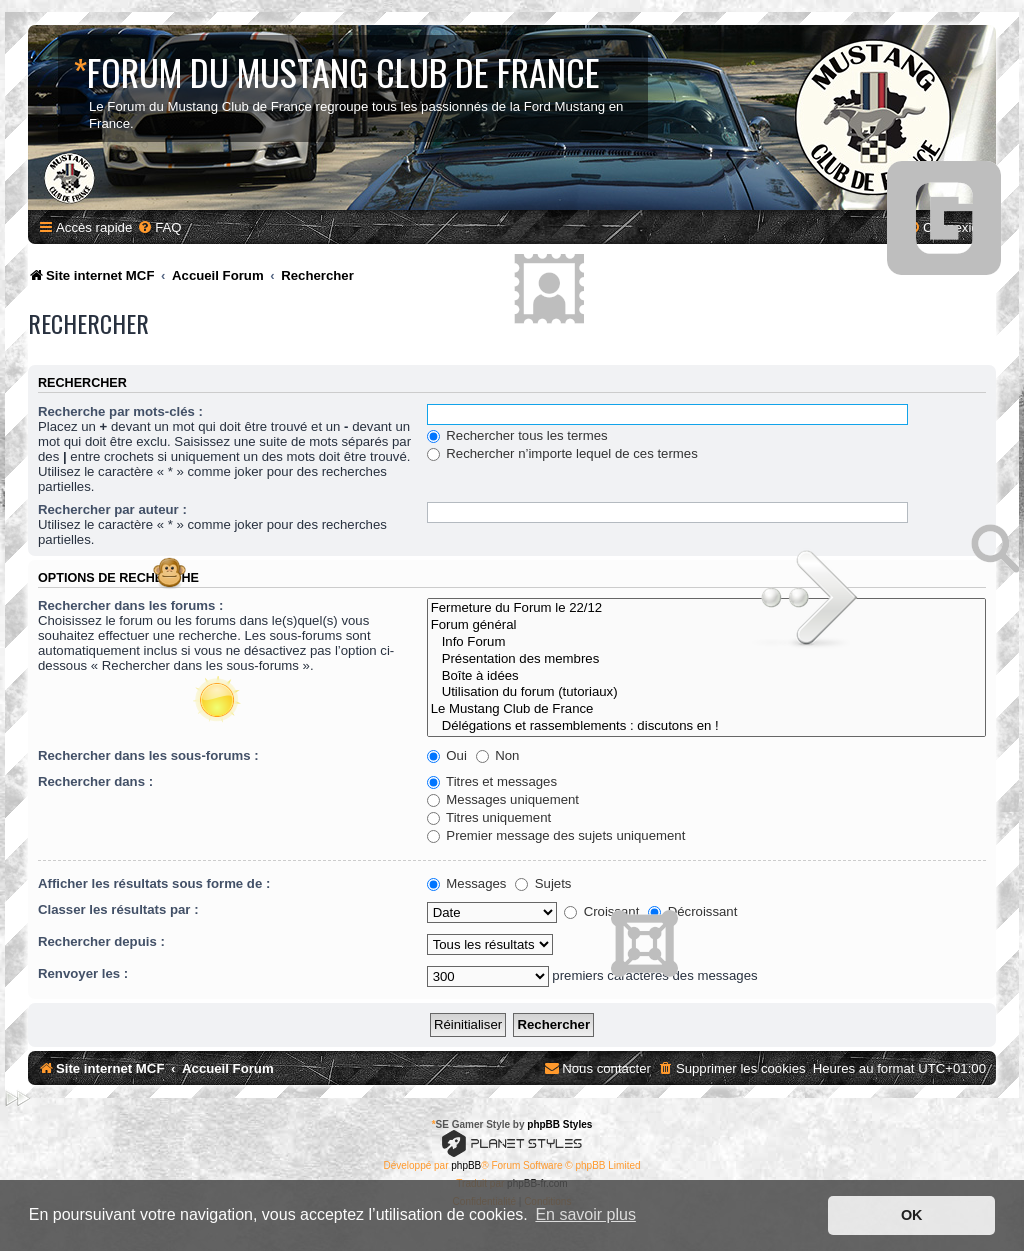 This screenshot has width=1024, height=1251. Describe the element at coordinates (169, 572) in the screenshot. I see `monkey face emoji for expressing playfulness` at that location.